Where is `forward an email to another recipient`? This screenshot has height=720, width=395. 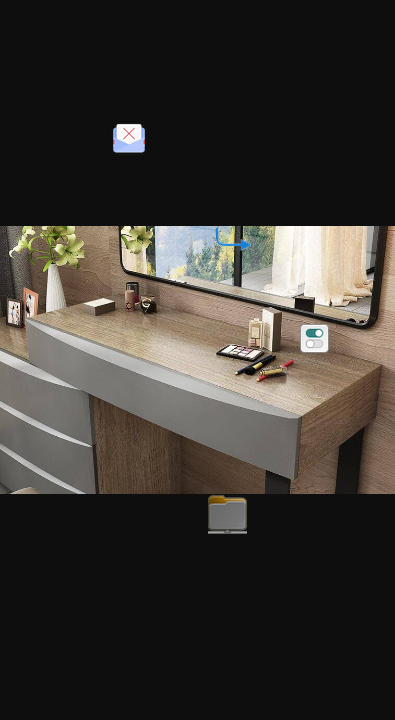
forward an email to another recipient is located at coordinates (234, 237).